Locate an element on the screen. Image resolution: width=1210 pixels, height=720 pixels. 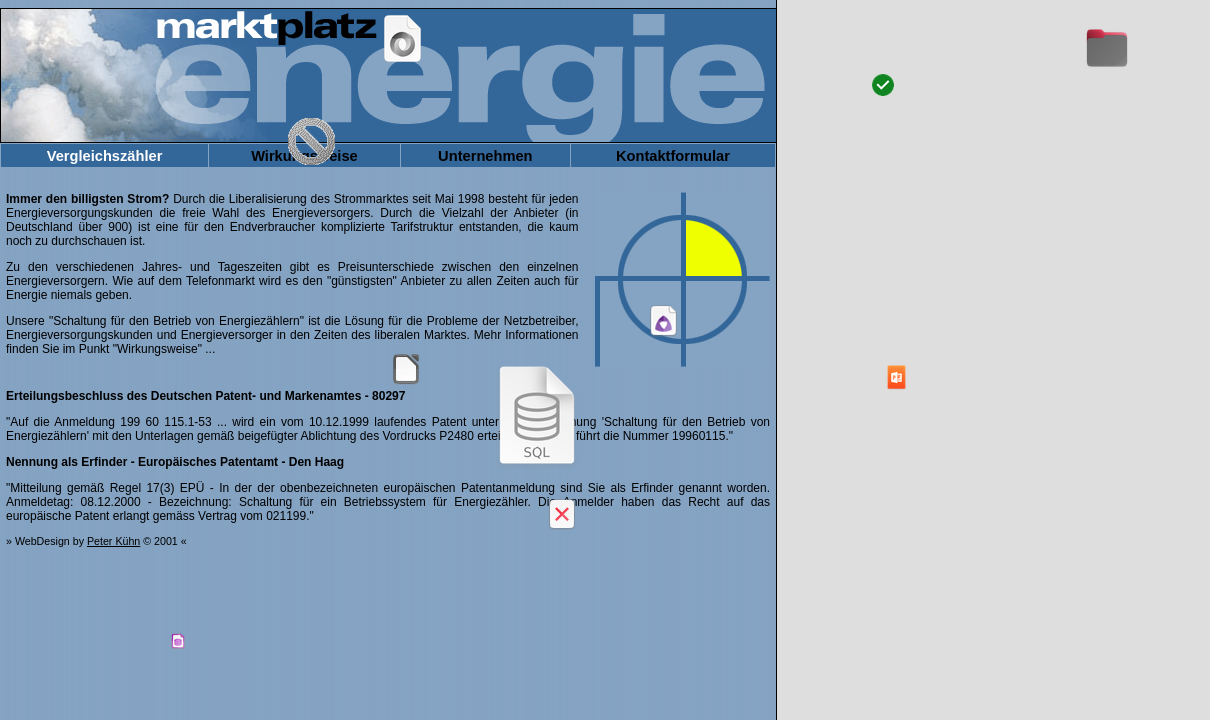
open a database template file is located at coordinates (178, 641).